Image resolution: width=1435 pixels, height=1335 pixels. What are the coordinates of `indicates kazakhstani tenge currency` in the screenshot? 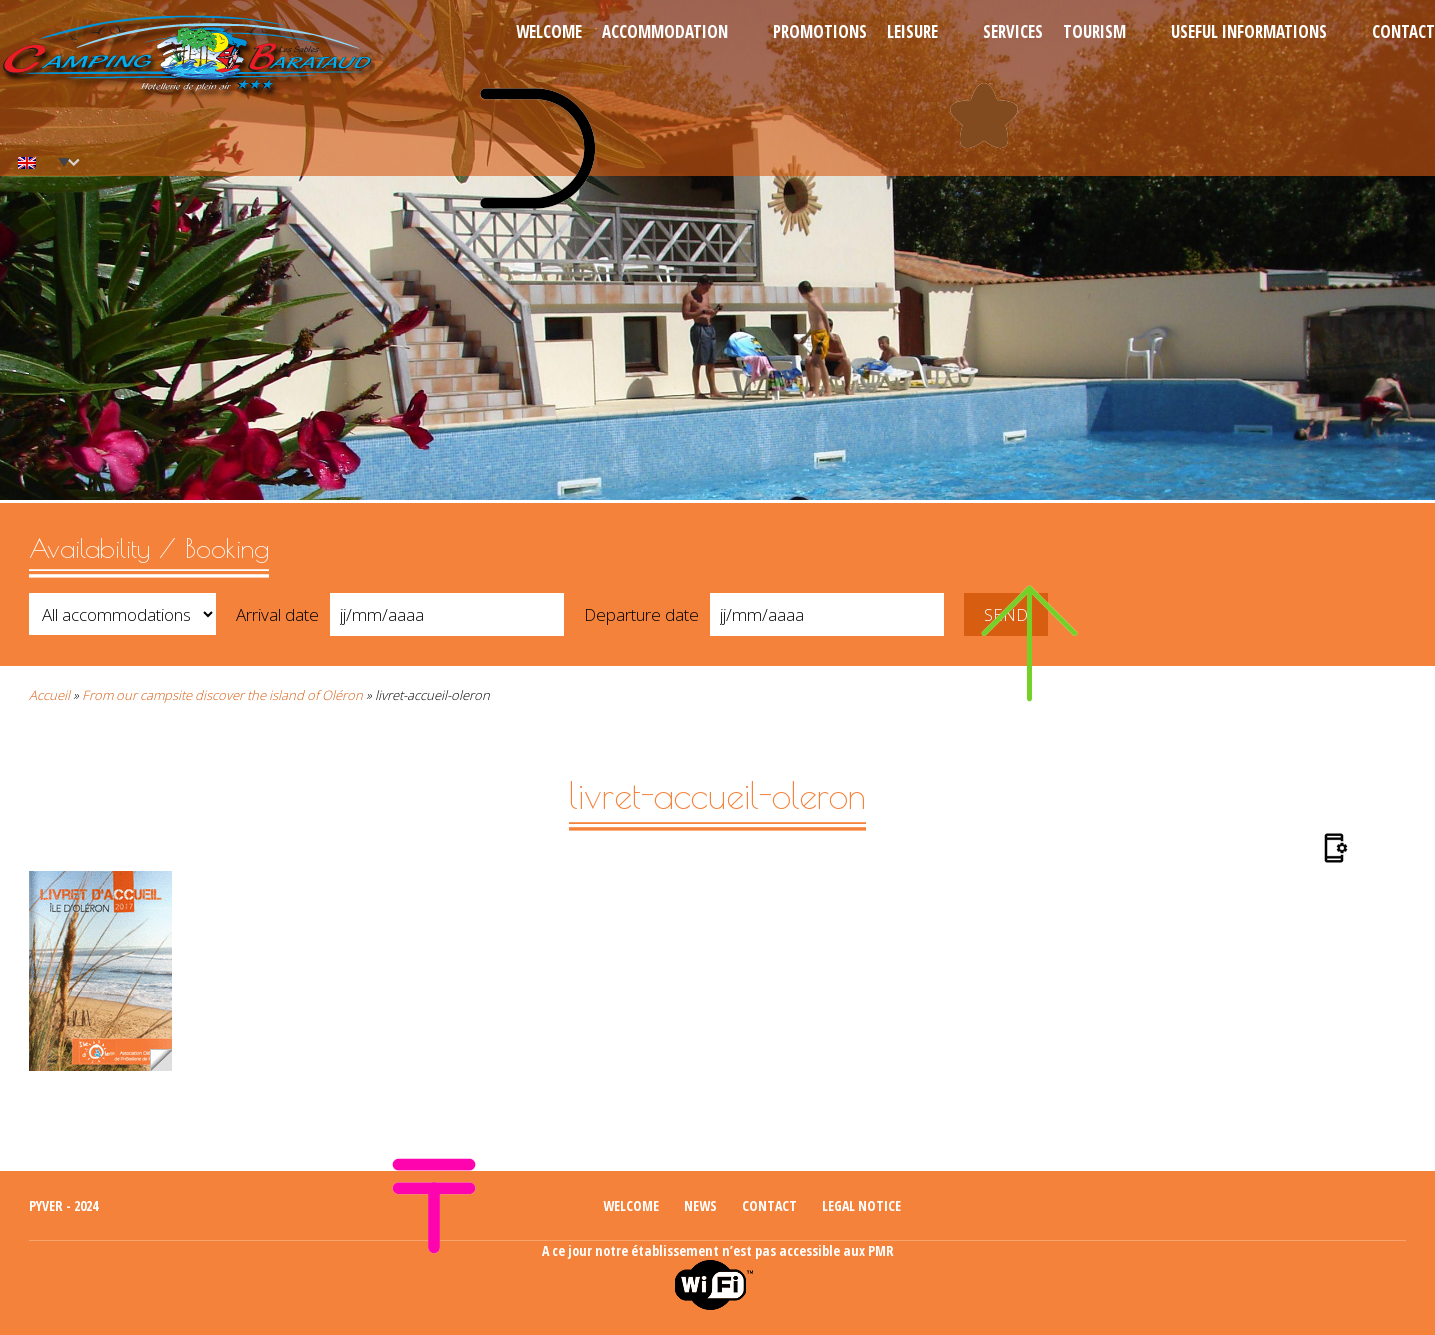 It's located at (434, 1206).